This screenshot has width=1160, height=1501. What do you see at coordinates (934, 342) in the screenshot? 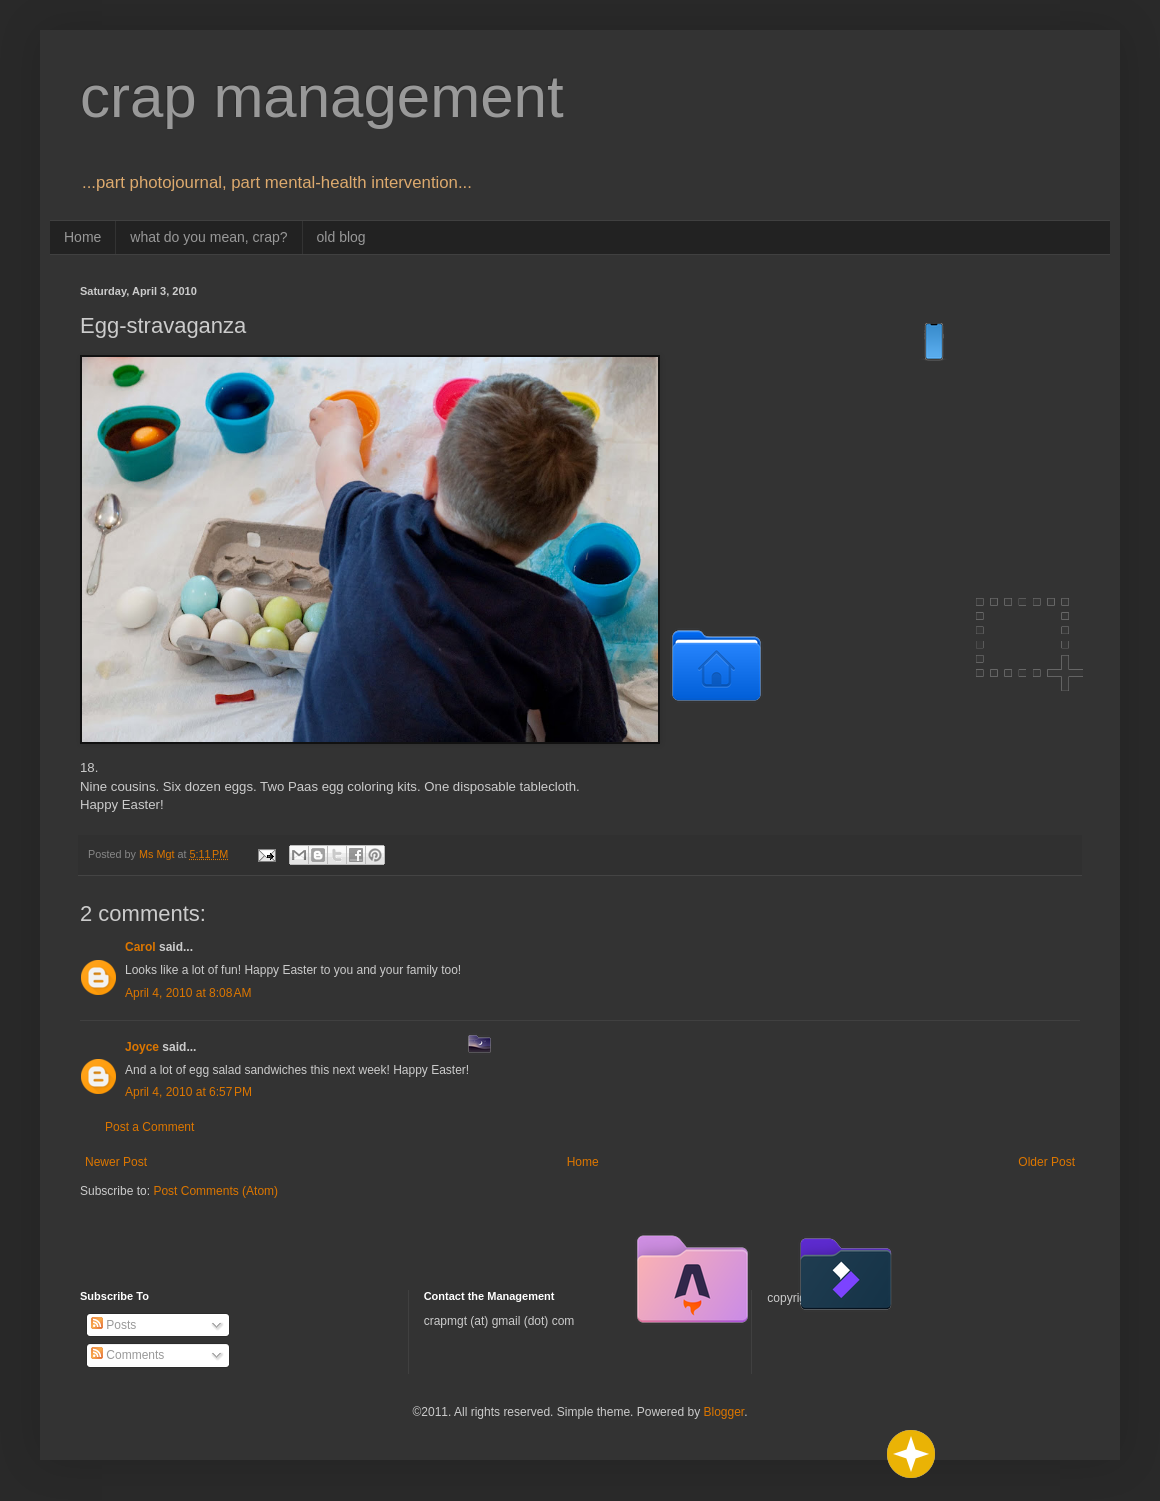
I see `iPhone 13 device icon` at bounding box center [934, 342].